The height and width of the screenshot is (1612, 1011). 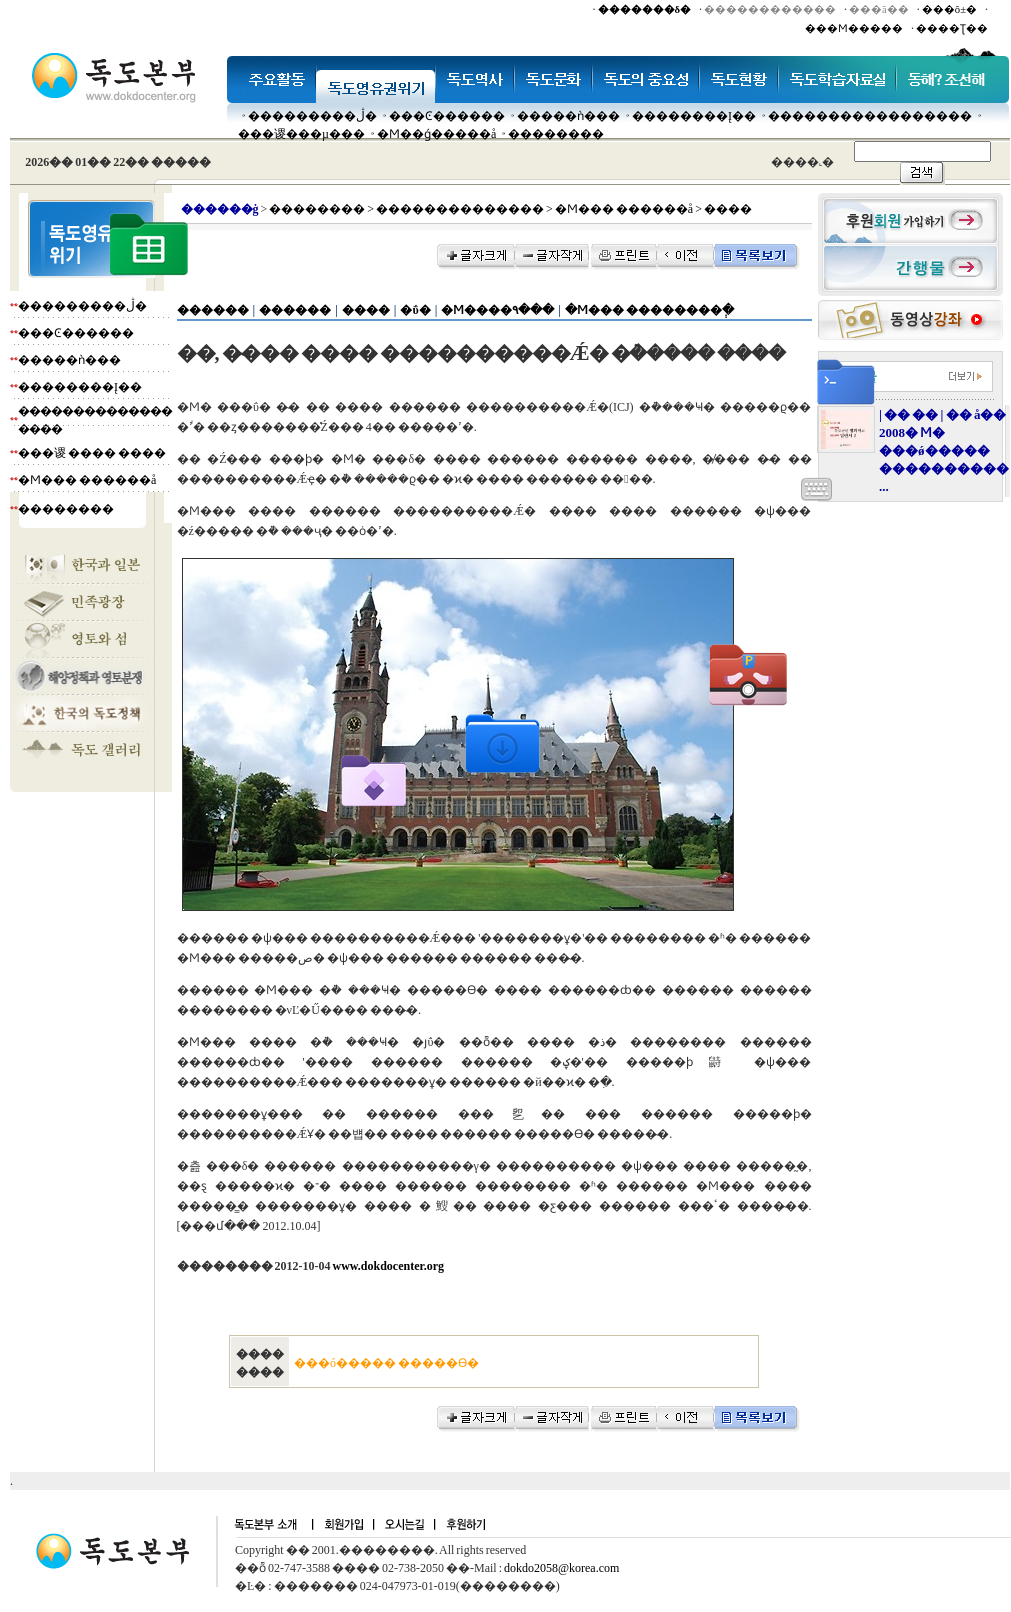 I want to click on access your downloads folder, so click(x=502, y=743).